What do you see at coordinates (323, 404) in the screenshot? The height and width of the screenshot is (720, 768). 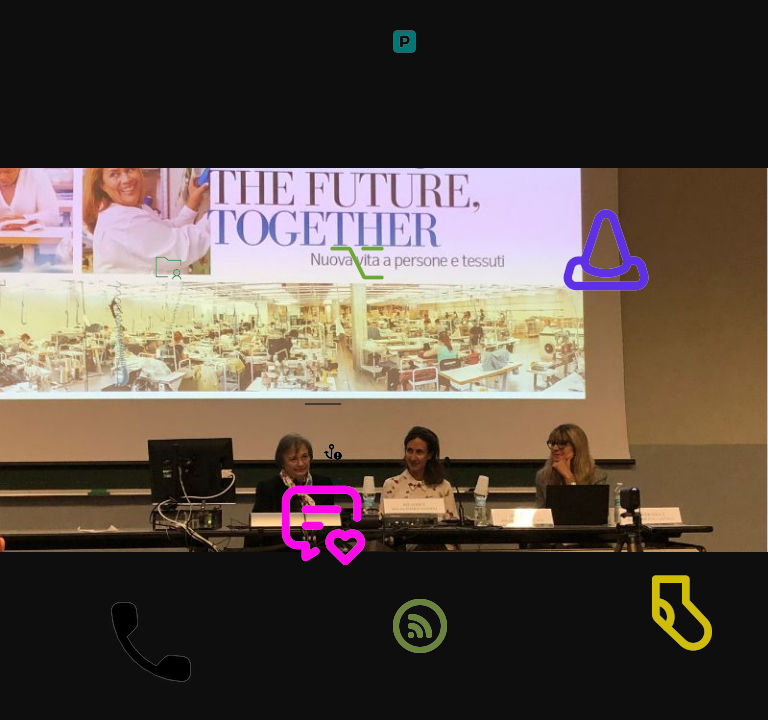 I see `decrease quantity or value` at bounding box center [323, 404].